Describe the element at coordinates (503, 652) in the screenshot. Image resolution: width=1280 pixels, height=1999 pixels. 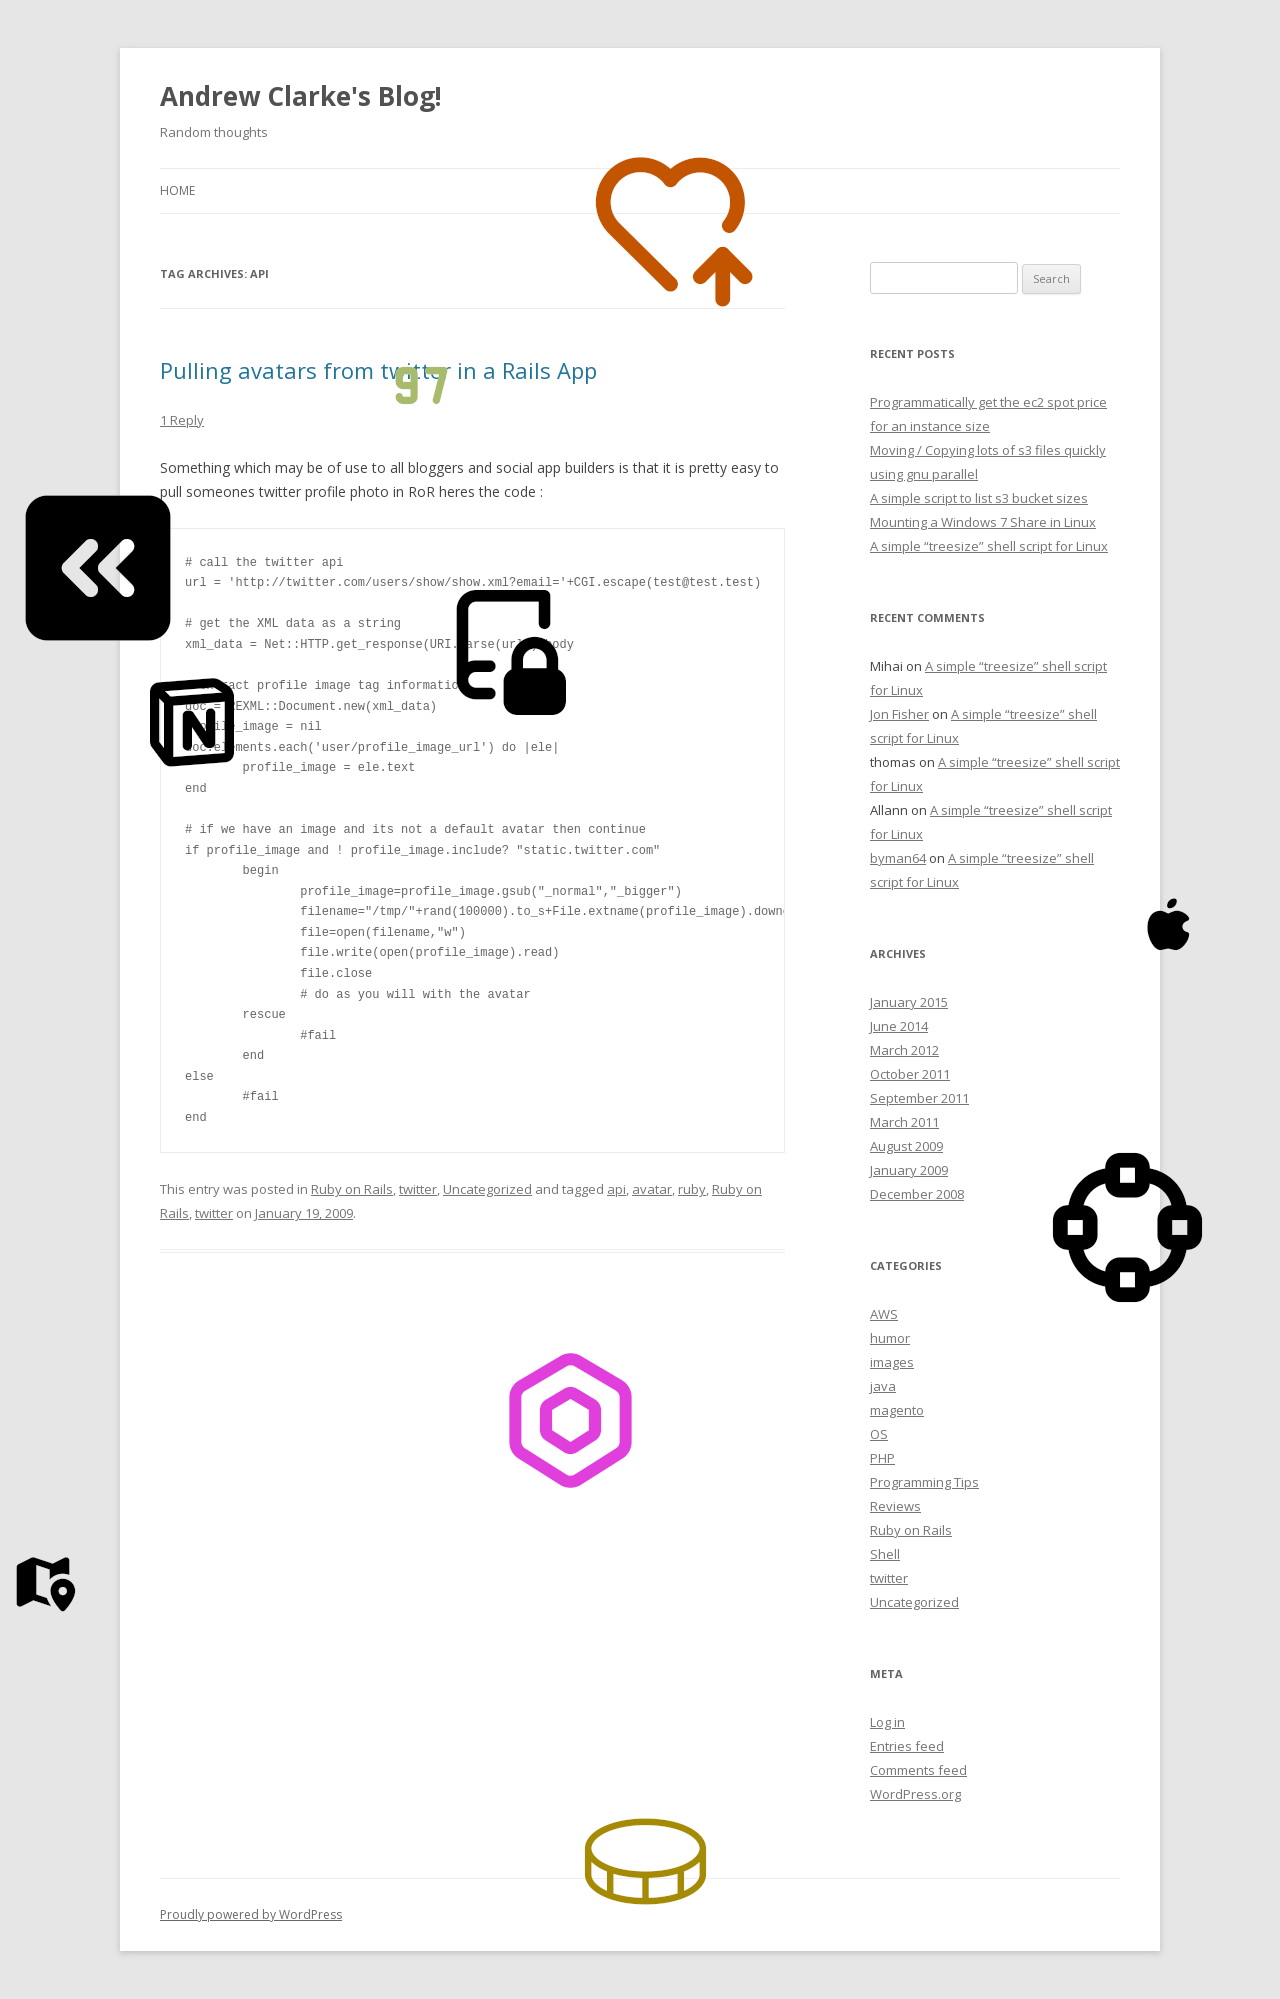
I see `indicates a private or locked repository` at that location.